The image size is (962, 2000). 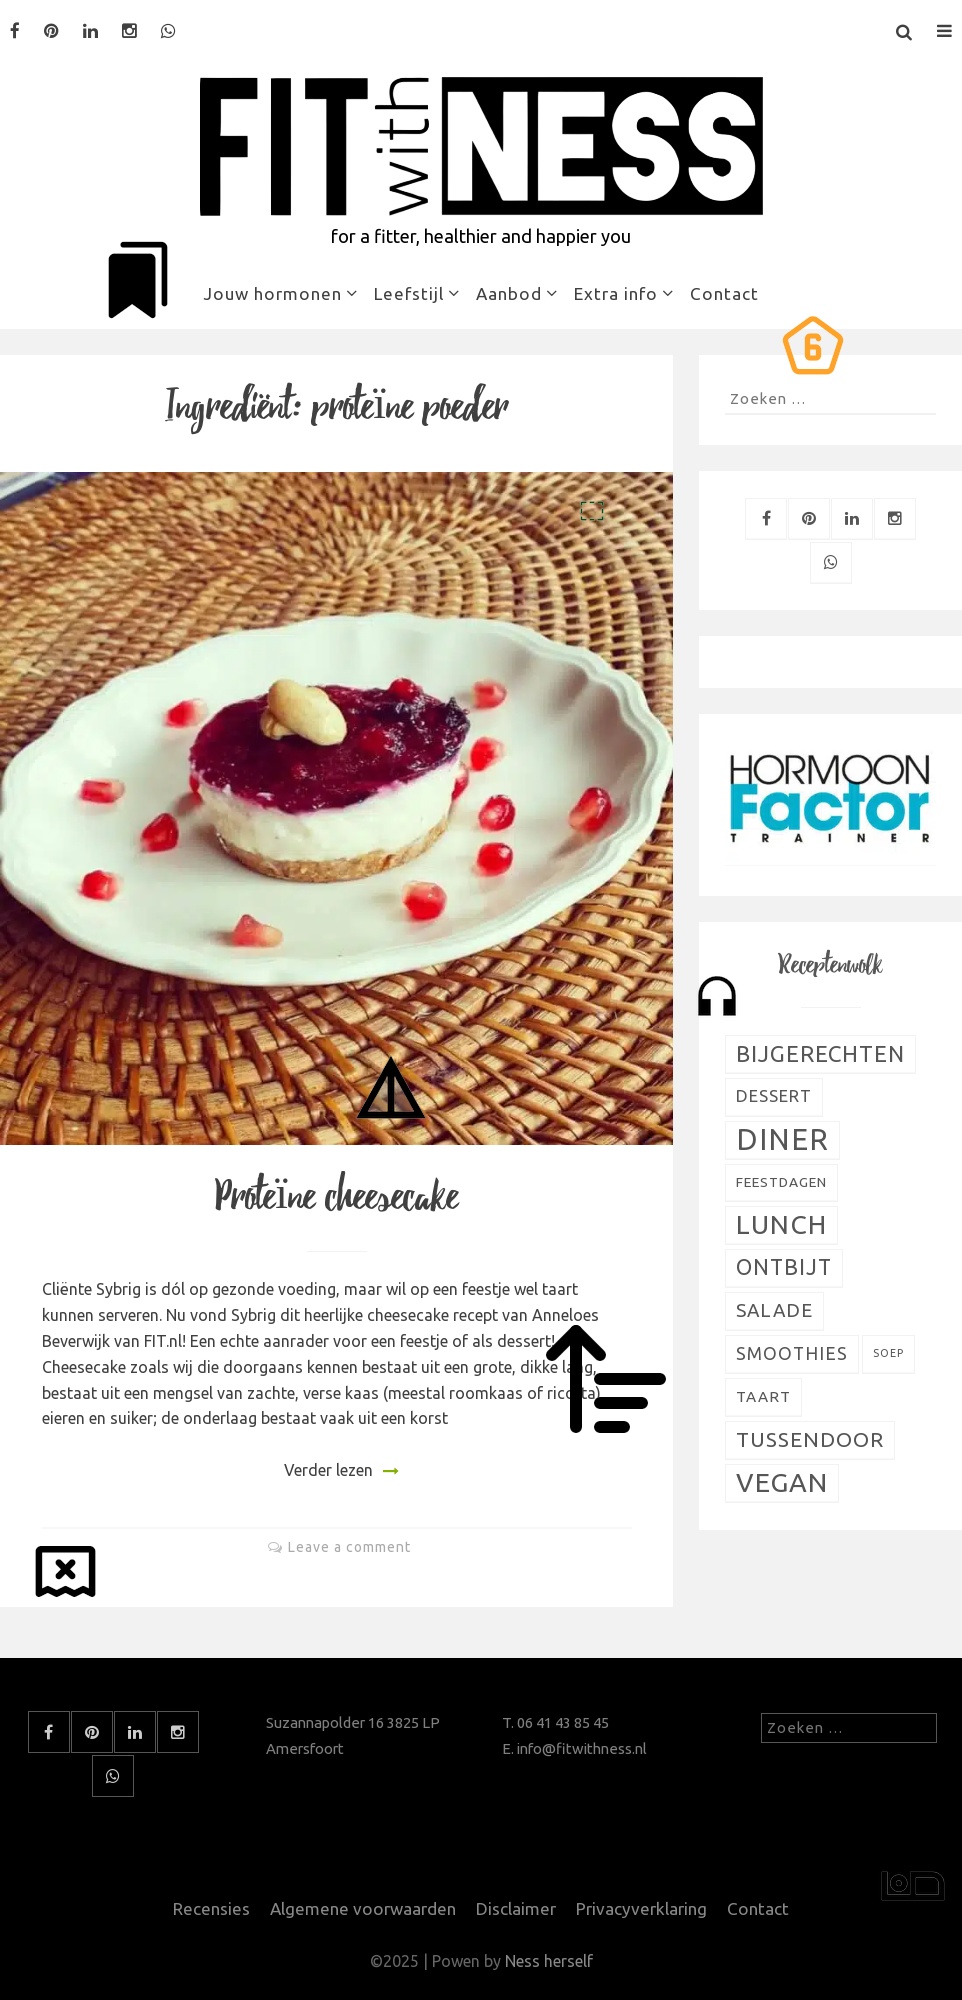 What do you see at coordinates (592, 511) in the screenshot?
I see `indicates a selection area or bounding box` at bounding box center [592, 511].